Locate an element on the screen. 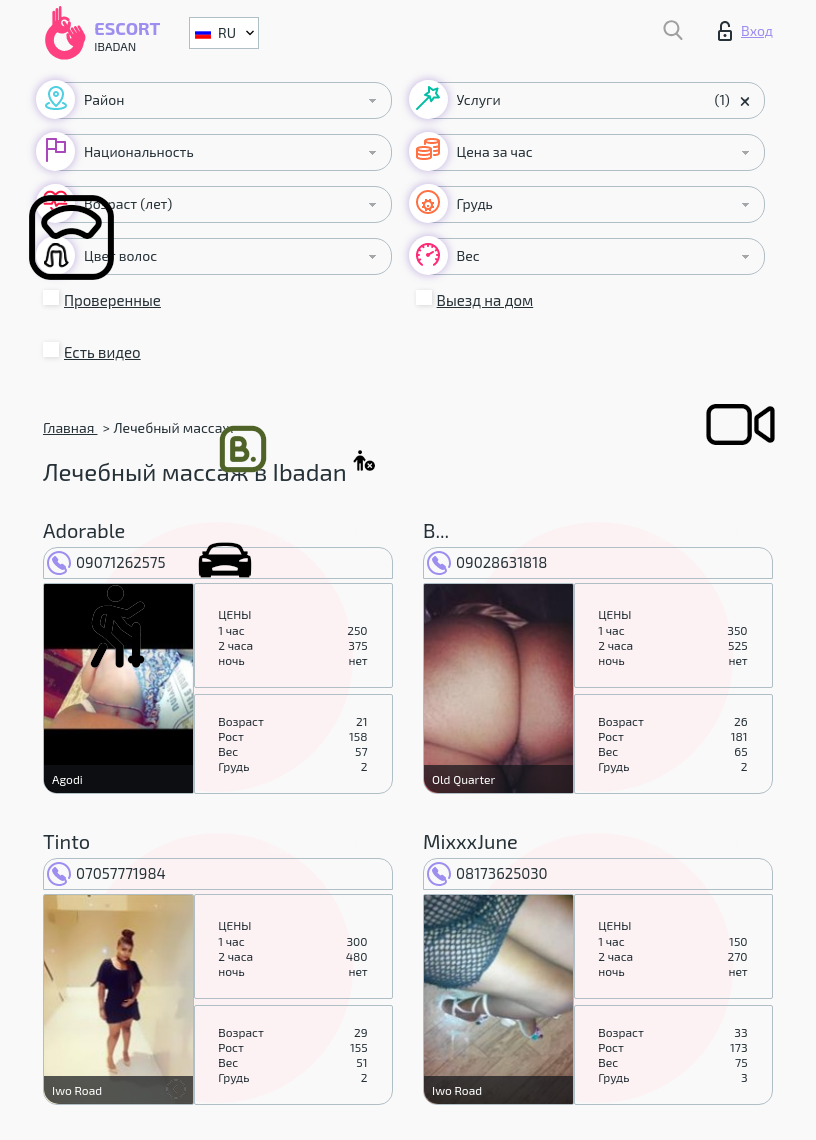 This screenshot has width=816, height=1140. start a video call is located at coordinates (740, 424).